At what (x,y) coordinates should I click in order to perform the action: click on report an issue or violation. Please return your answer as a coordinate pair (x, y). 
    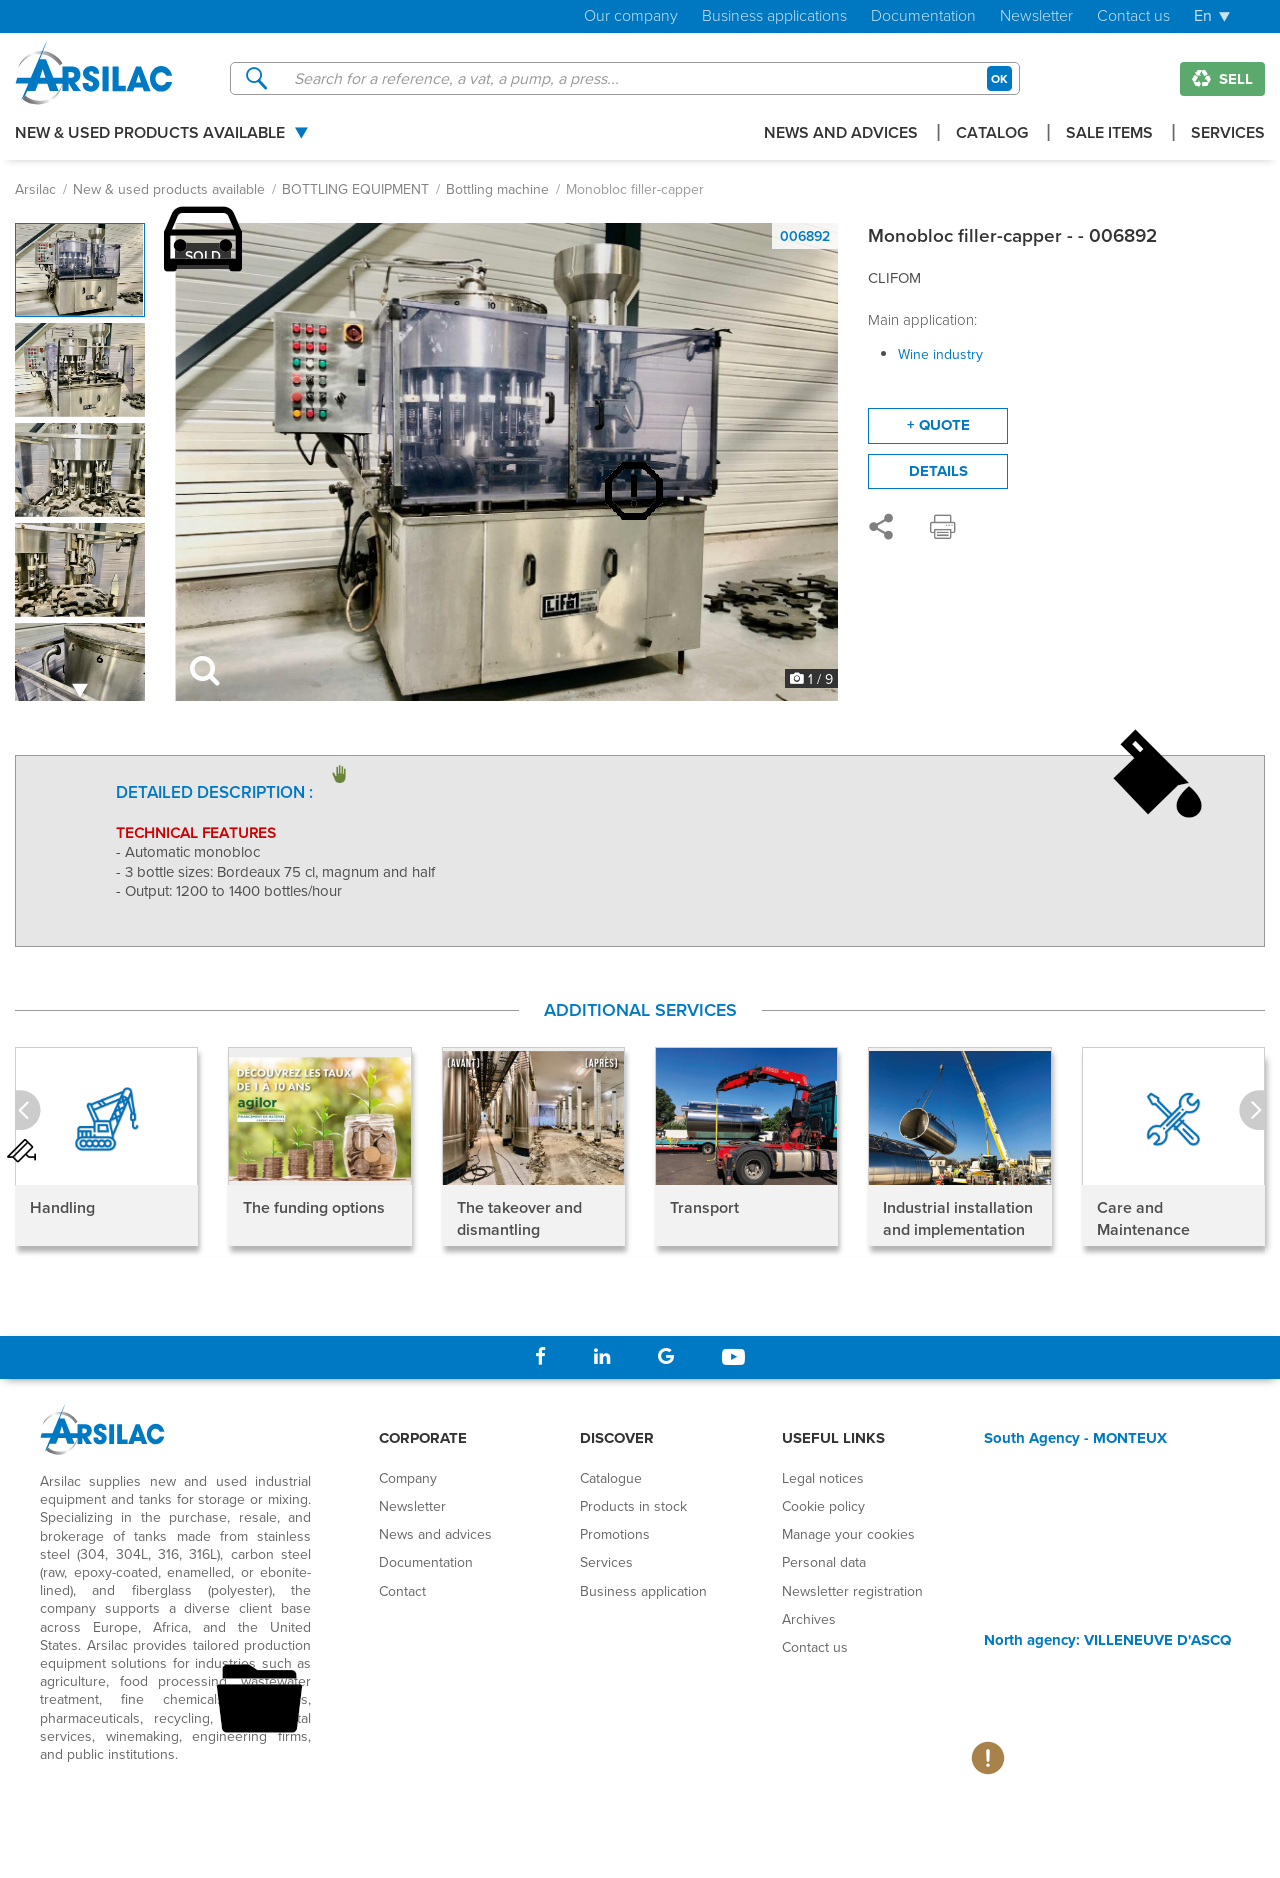
    Looking at the image, I should click on (634, 491).